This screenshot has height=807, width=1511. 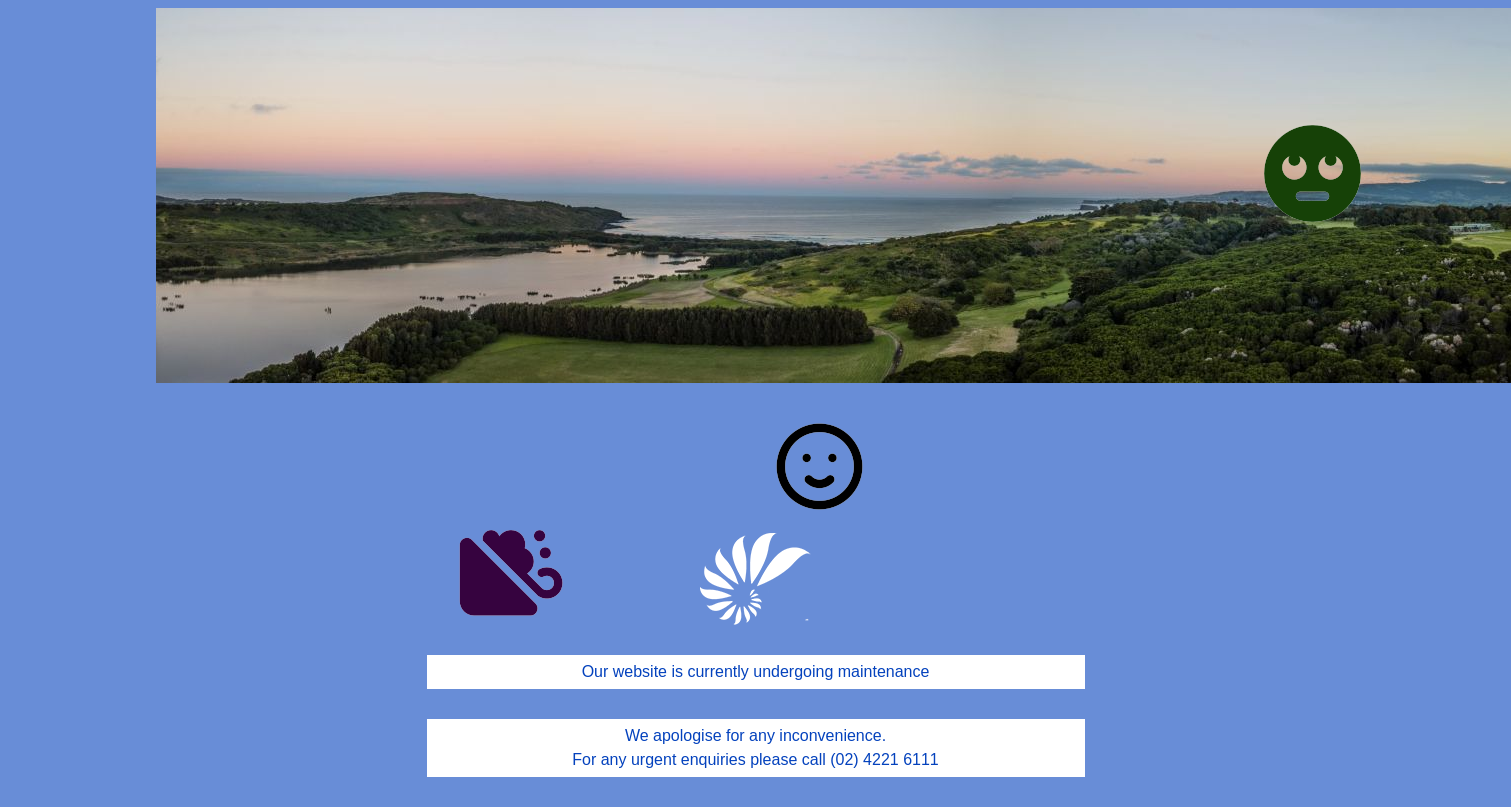 I want to click on add a reaction or emoji, so click(x=819, y=466).